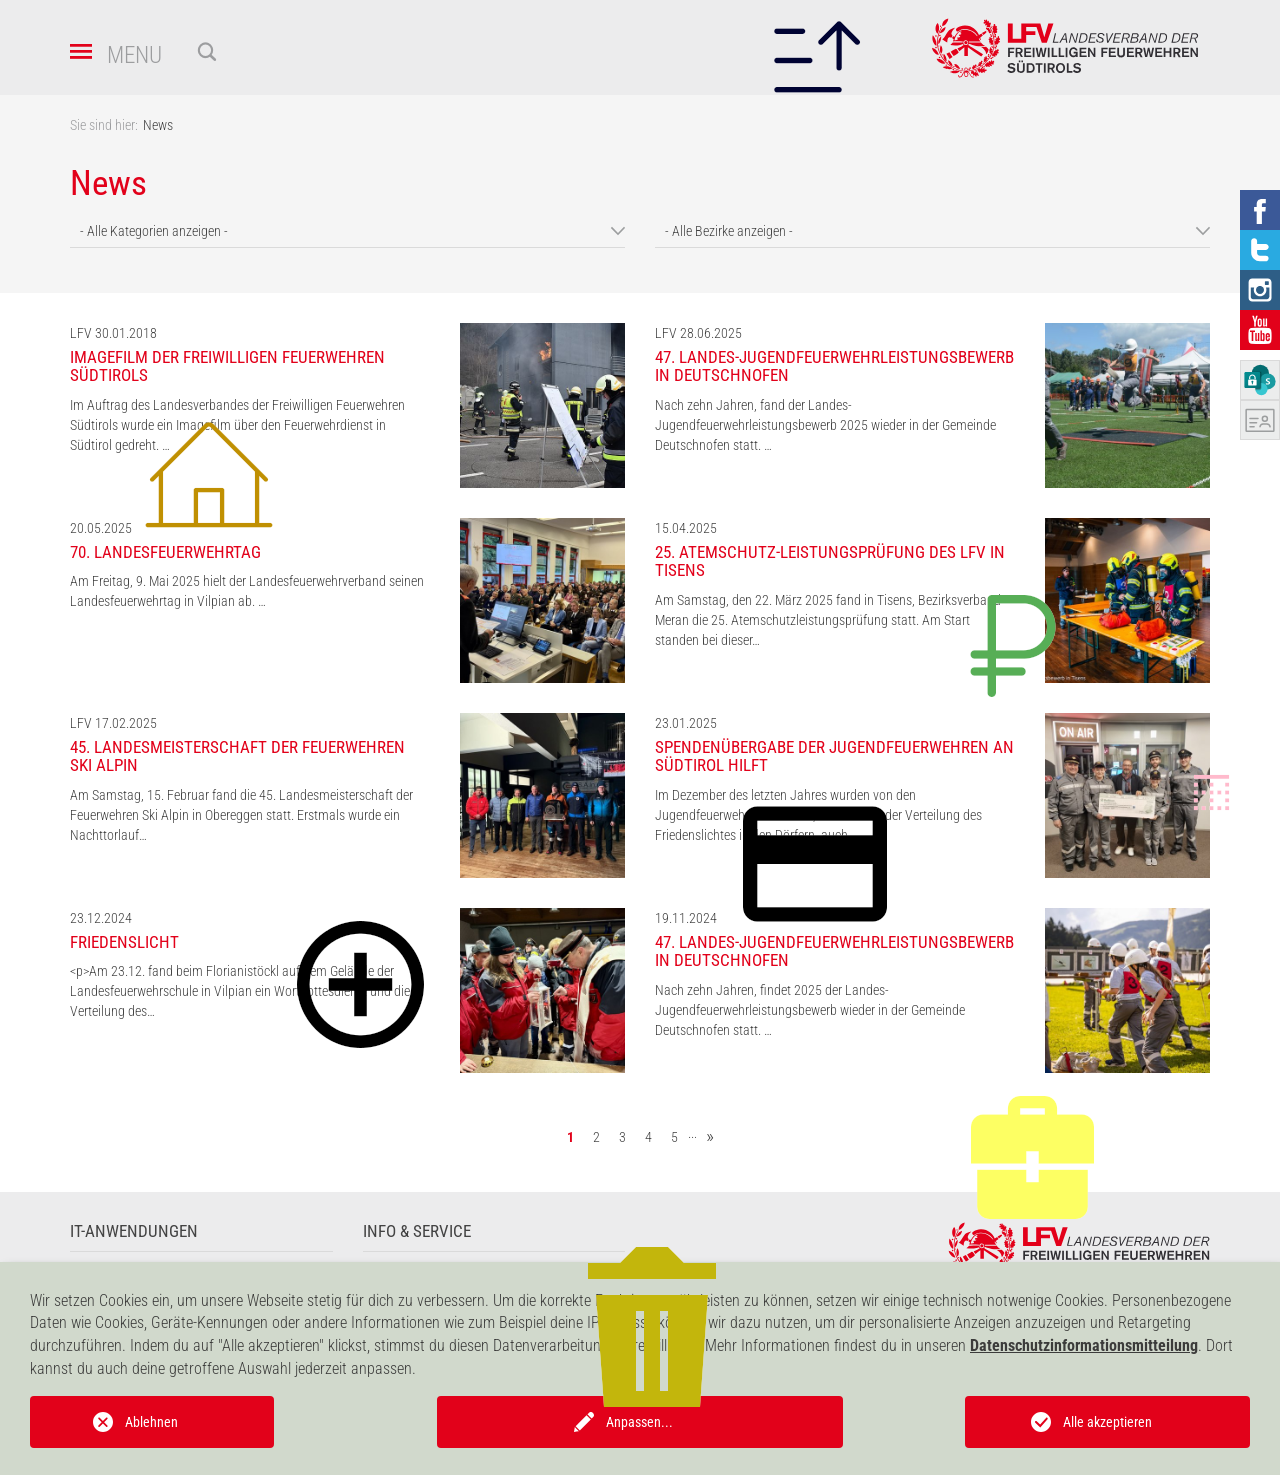 The width and height of the screenshot is (1280, 1475). Describe the element at coordinates (813, 60) in the screenshot. I see `sort items in descending order` at that location.